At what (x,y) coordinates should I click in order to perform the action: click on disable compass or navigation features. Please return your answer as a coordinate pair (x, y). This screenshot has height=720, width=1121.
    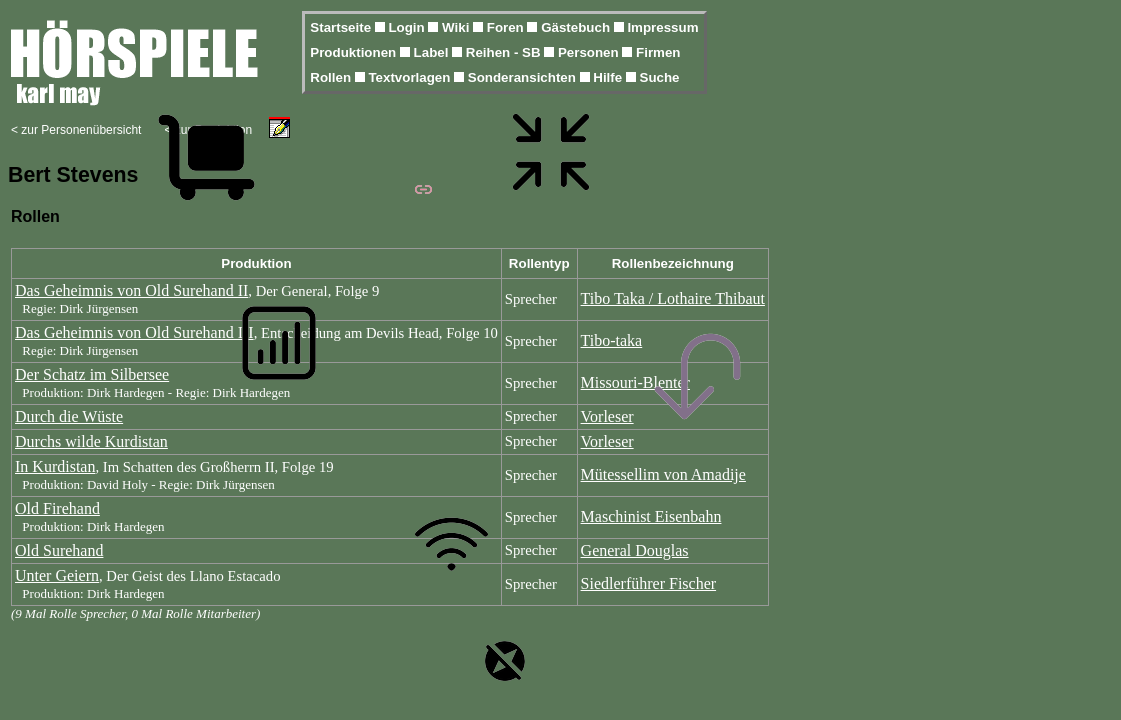
    Looking at the image, I should click on (505, 661).